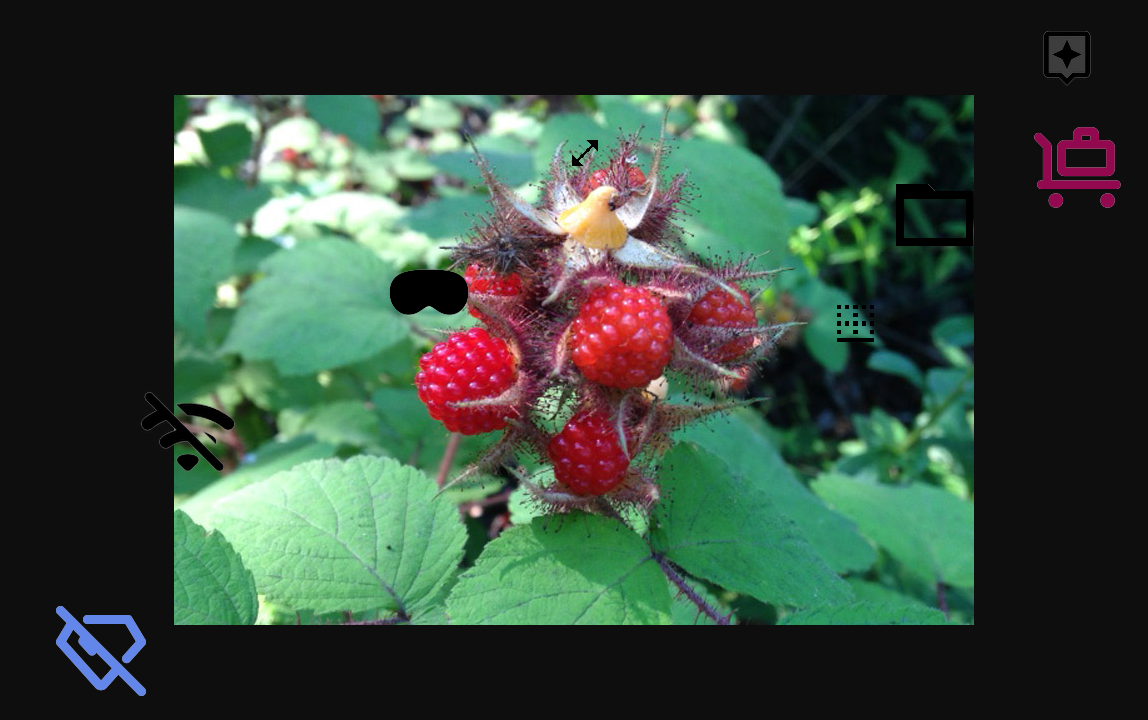 This screenshot has height=720, width=1148. What do you see at coordinates (1076, 166) in the screenshot?
I see `access luggage or baggage services` at bounding box center [1076, 166].